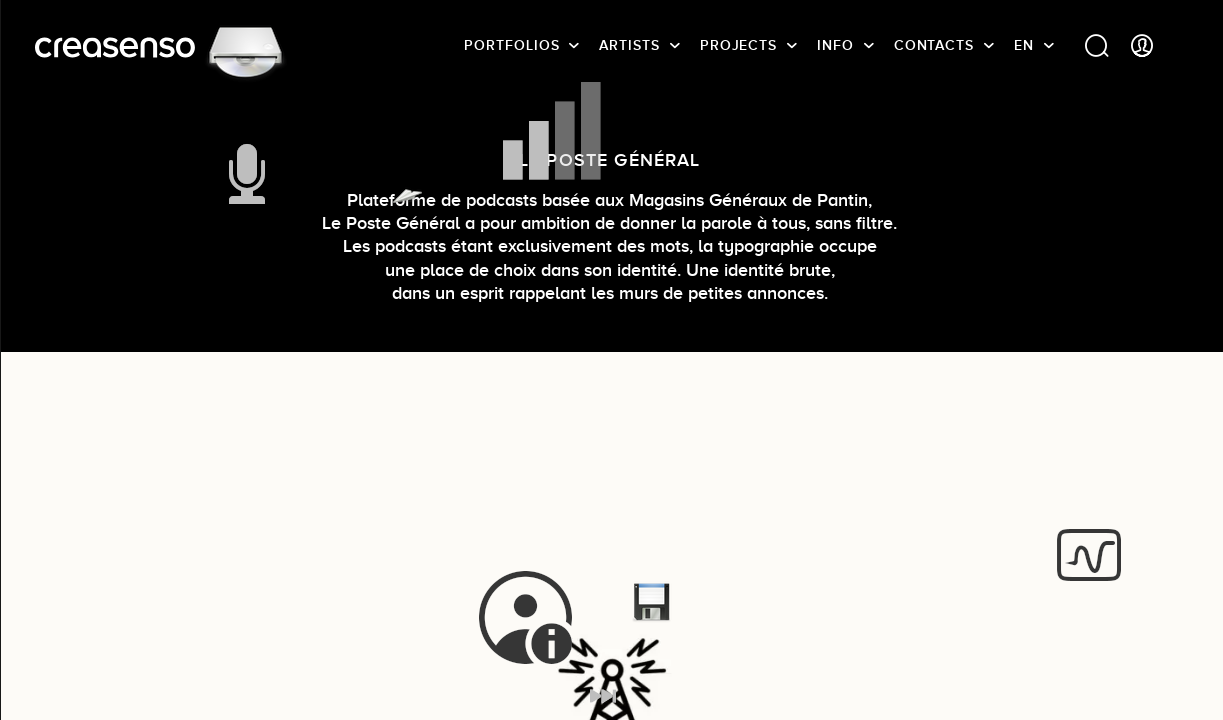 Image resolution: width=1223 pixels, height=720 pixels. What do you see at coordinates (525, 617) in the screenshot?
I see `view user profile information` at bounding box center [525, 617].